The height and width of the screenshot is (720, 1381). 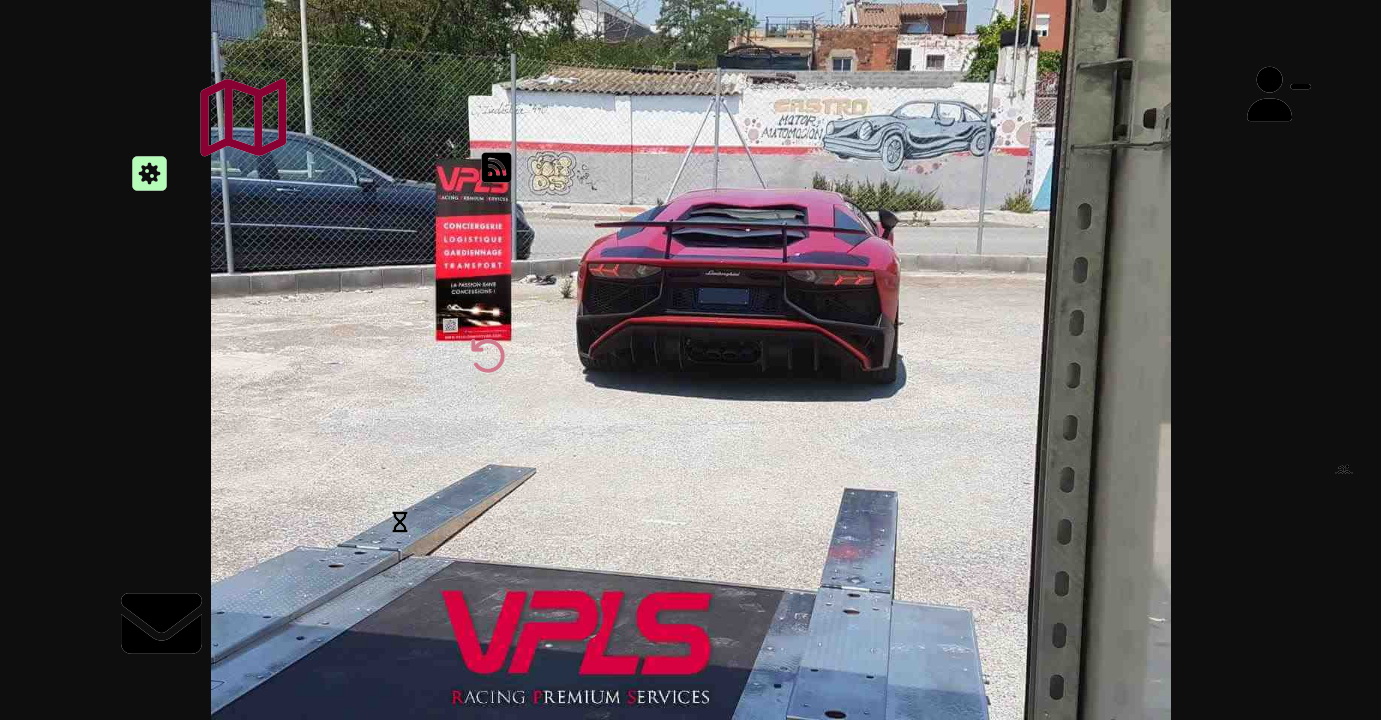 I want to click on indicates a loading or waiting state, so click(x=400, y=522).